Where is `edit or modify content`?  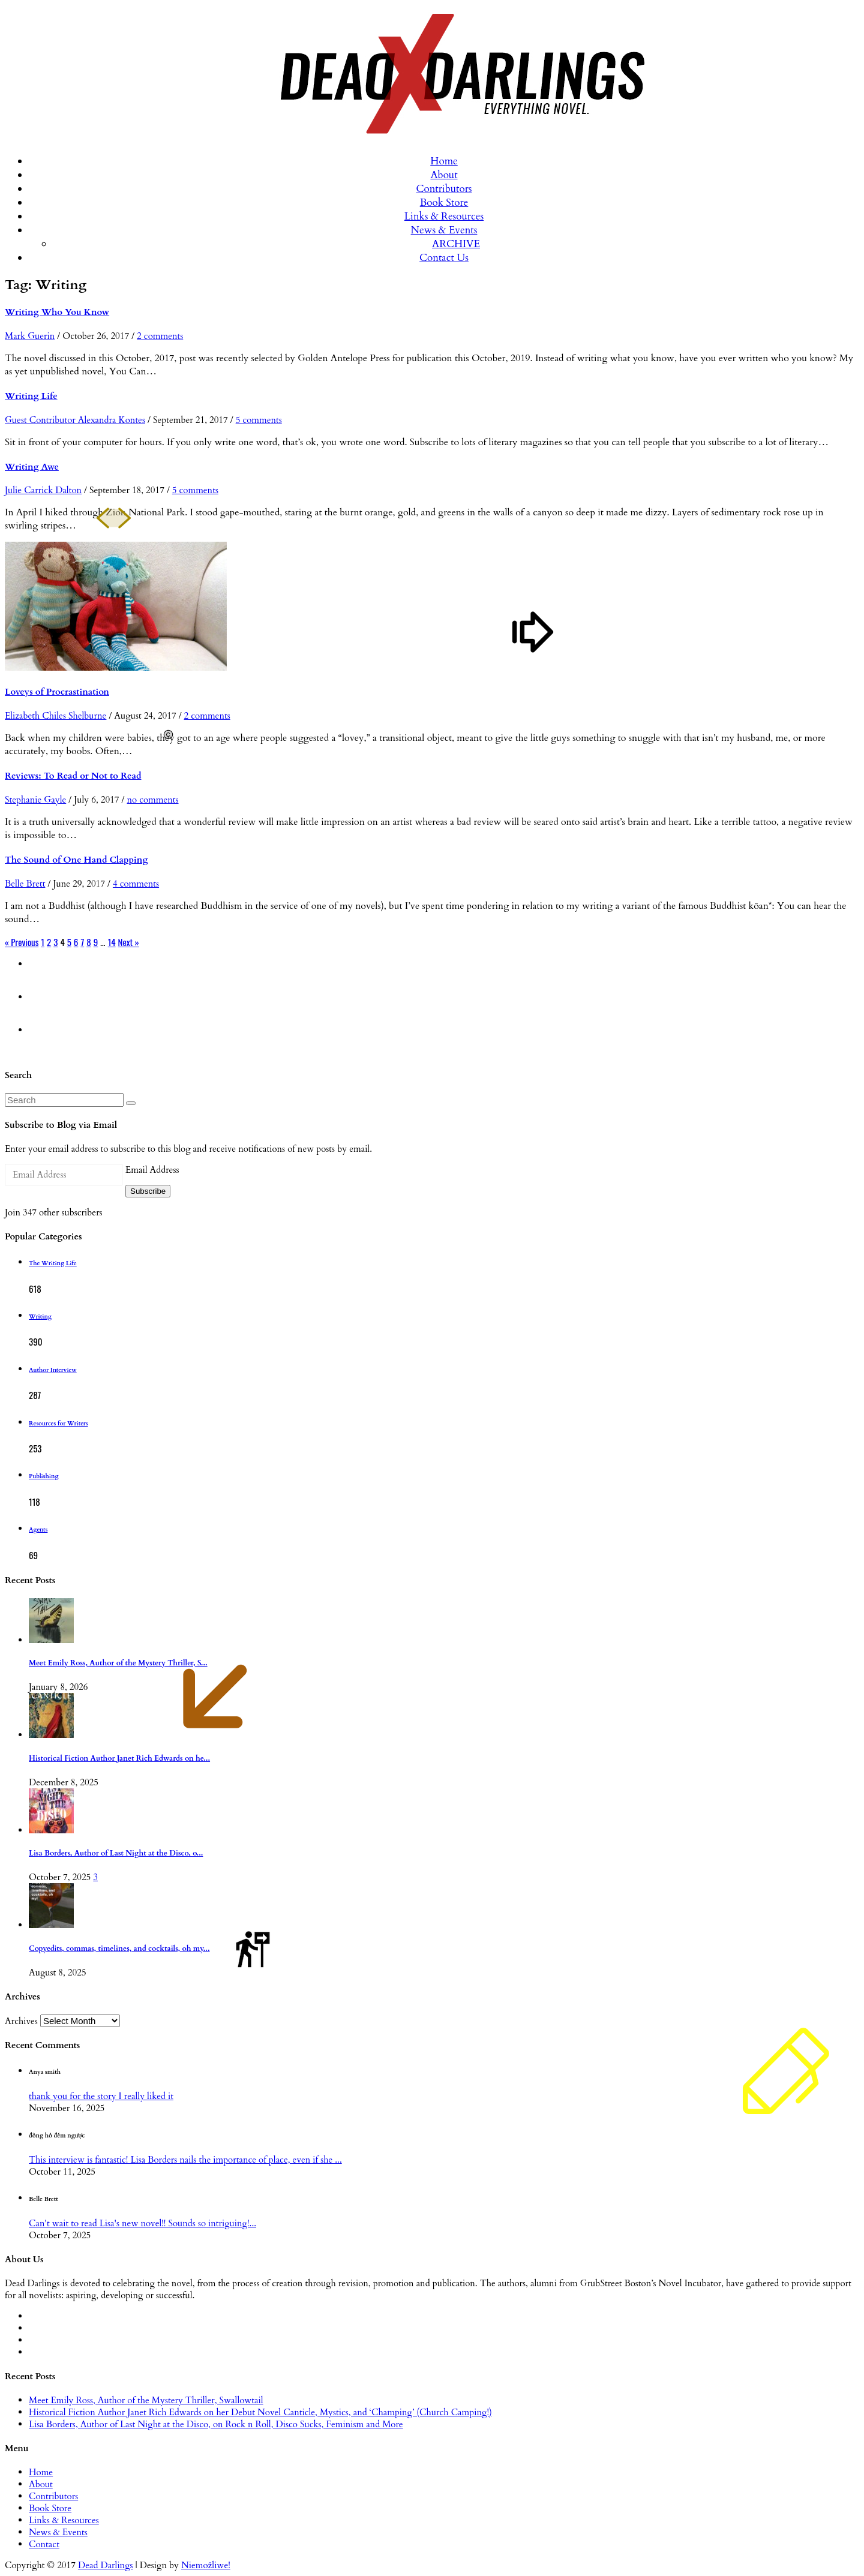
edit or modify content is located at coordinates (784, 2073).